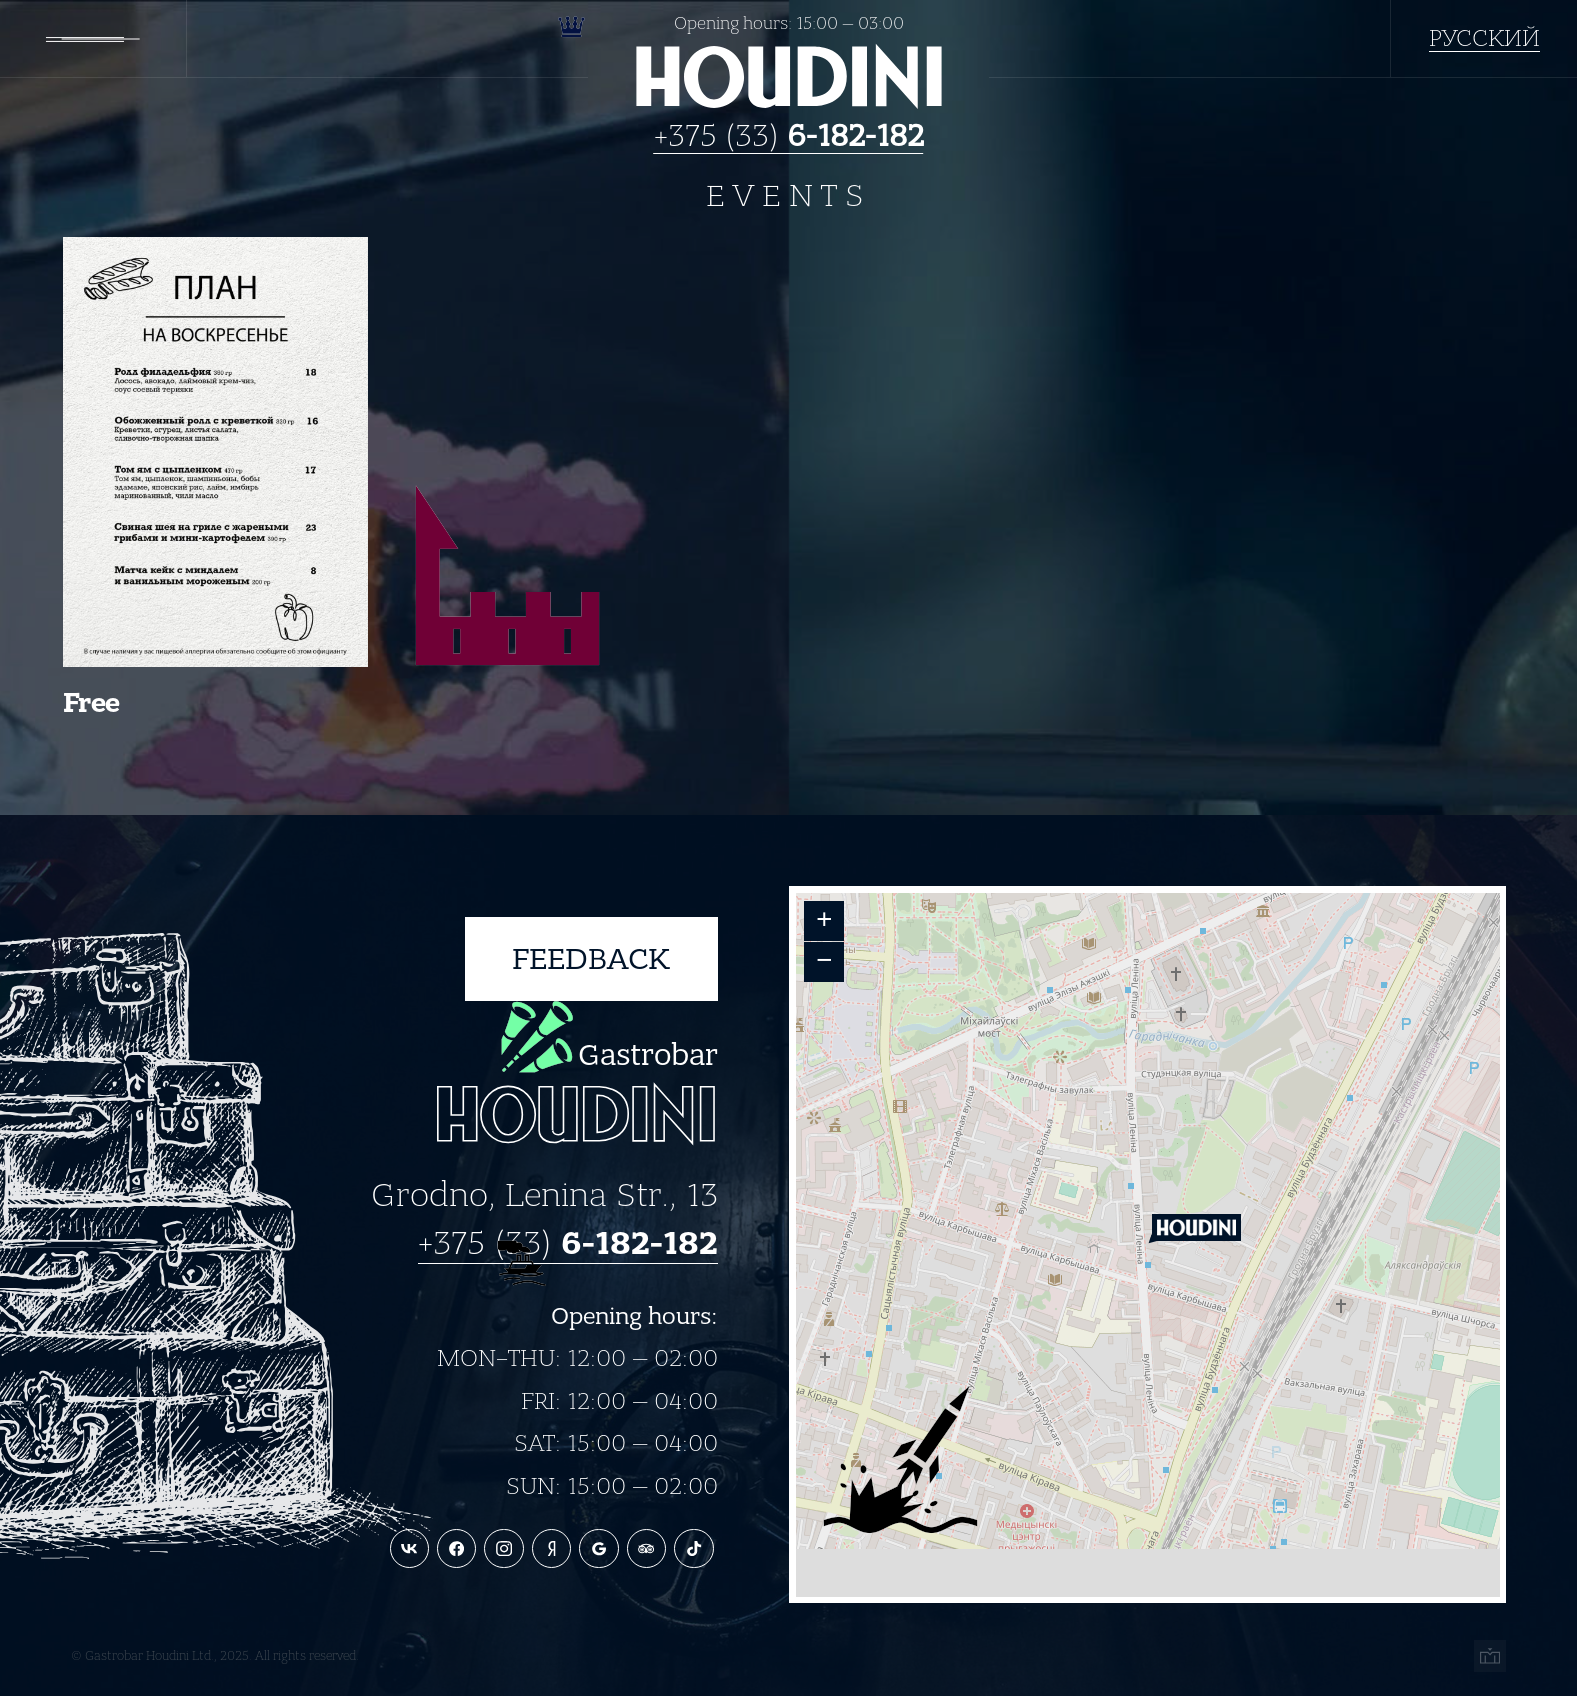  Describe the element at coordinates (522, 1265) in the screenshot. I see `select dreadnought or battleship unit` at that location.